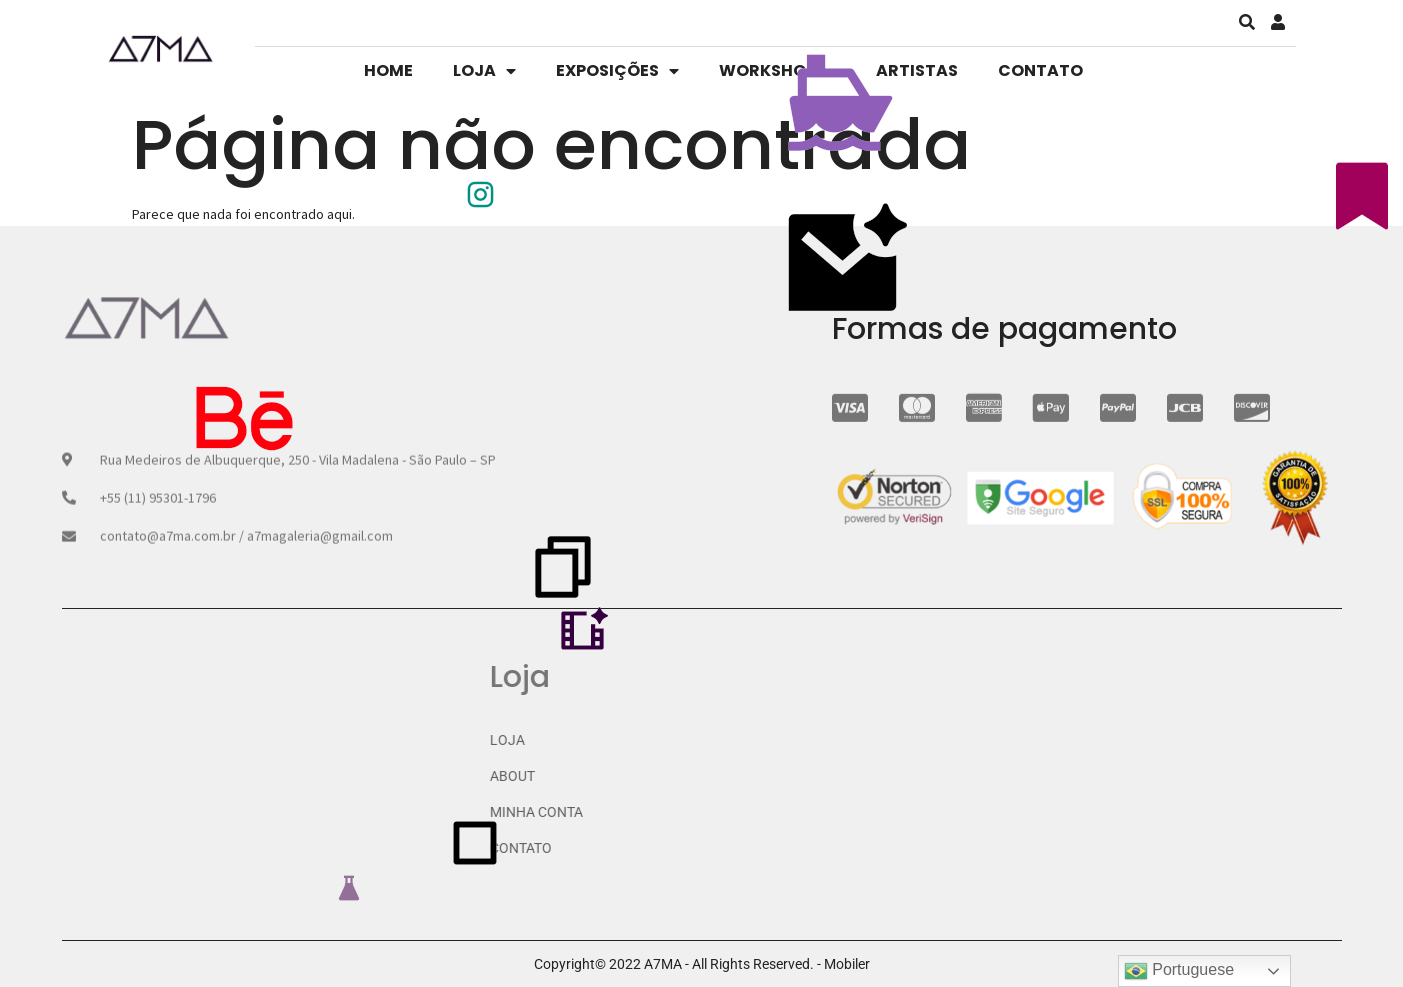 The width and height of the screenshot is (1403, 987). I want to click on open Instagram app, so click(480, 194).